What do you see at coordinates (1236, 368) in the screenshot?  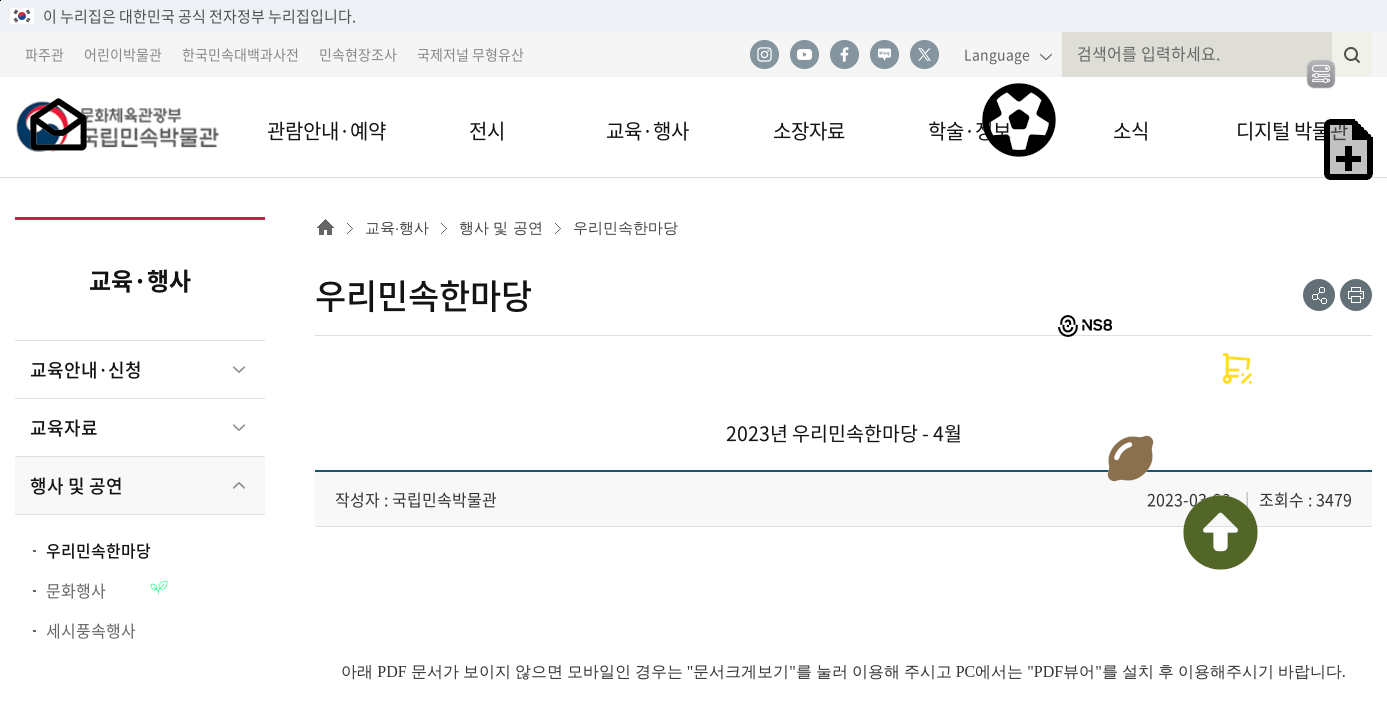 I see `view discounted items in your cart` at bounding box center [1236, 368].